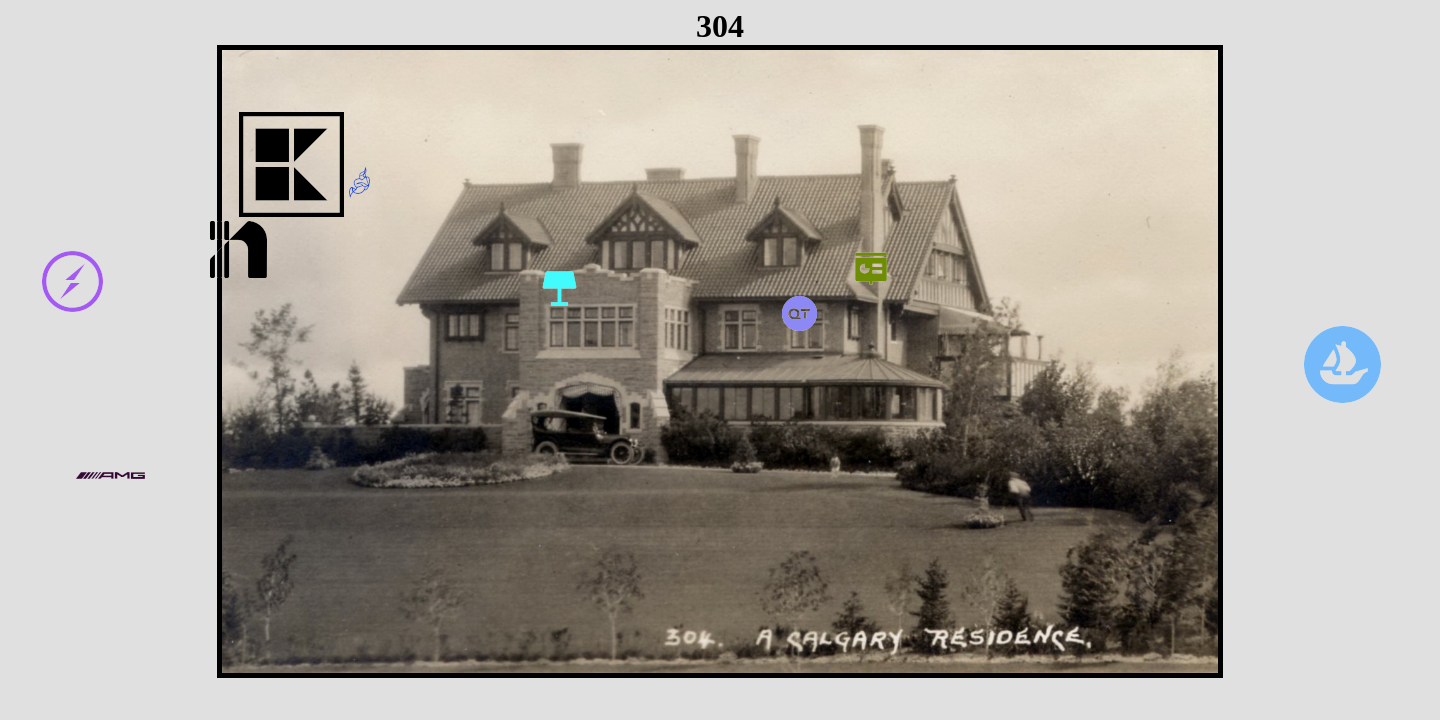 This screenshot has height=720, width=1440. What do you see at coordinates (799, 313) in the screenshot?
I see `quicktype app or service logo` at bounding box center [799, 313].